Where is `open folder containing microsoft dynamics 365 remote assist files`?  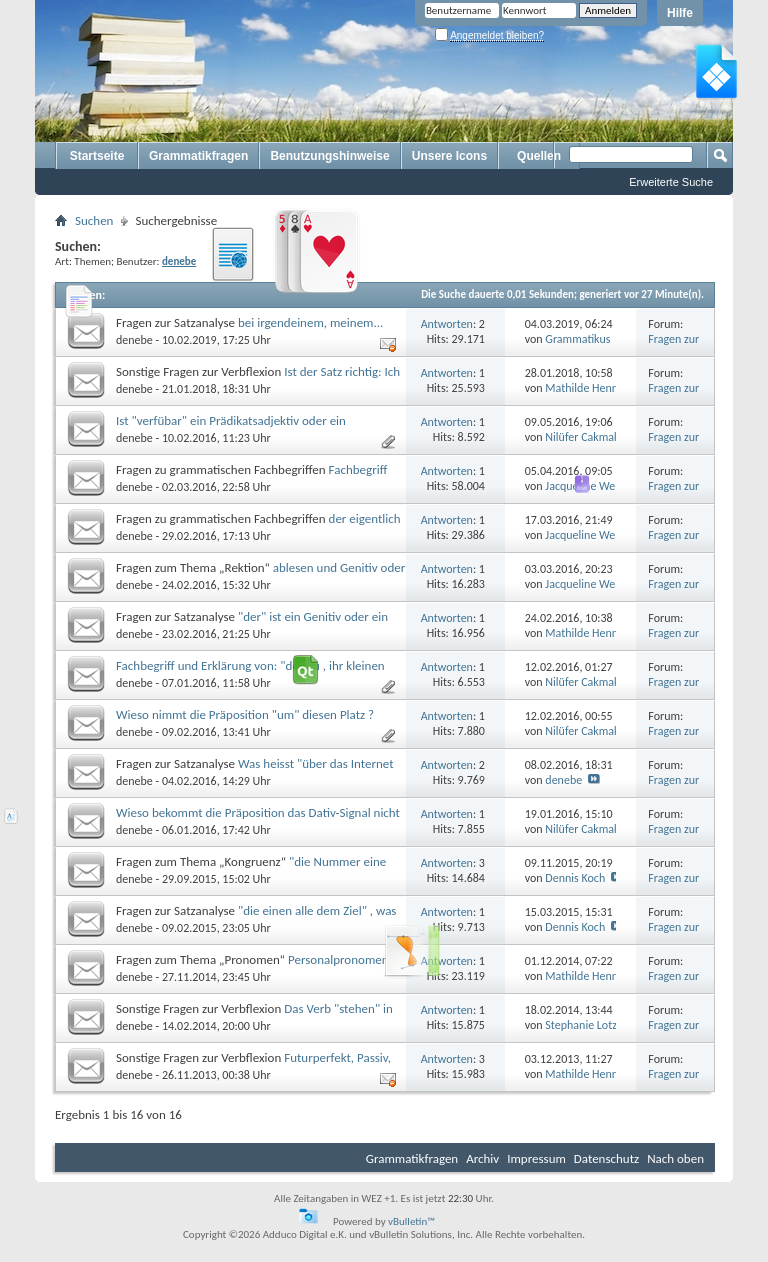
open folder containing microsoft dynamics 365 remote assist files is located at coordinates (308, 1216).